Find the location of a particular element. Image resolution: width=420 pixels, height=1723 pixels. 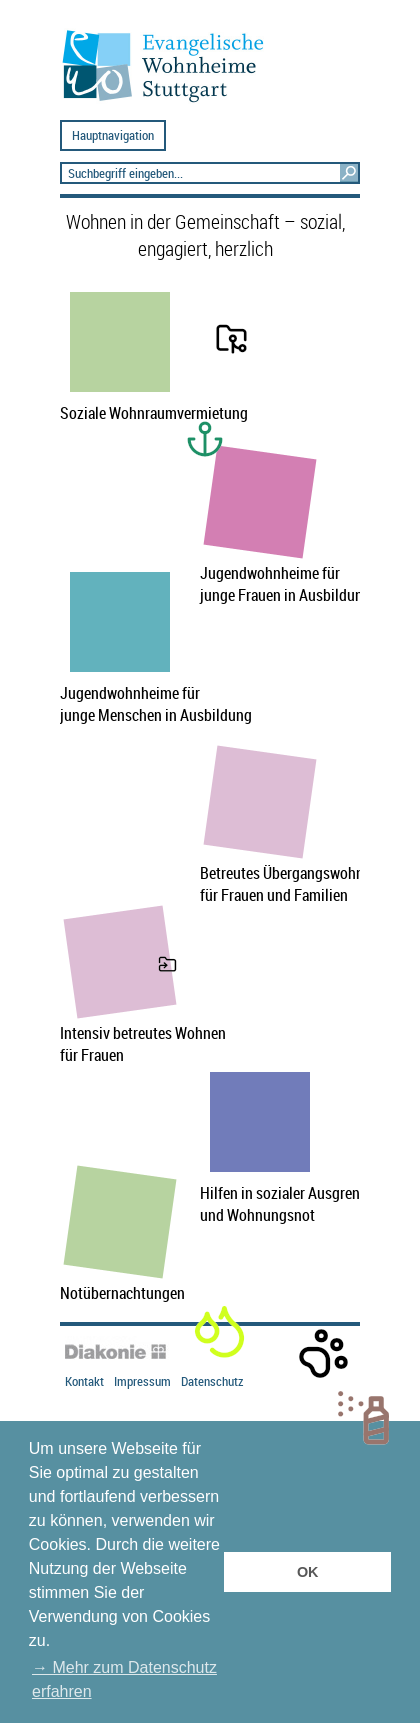

access spray or paint tools is located at coordinates (363, 1416).